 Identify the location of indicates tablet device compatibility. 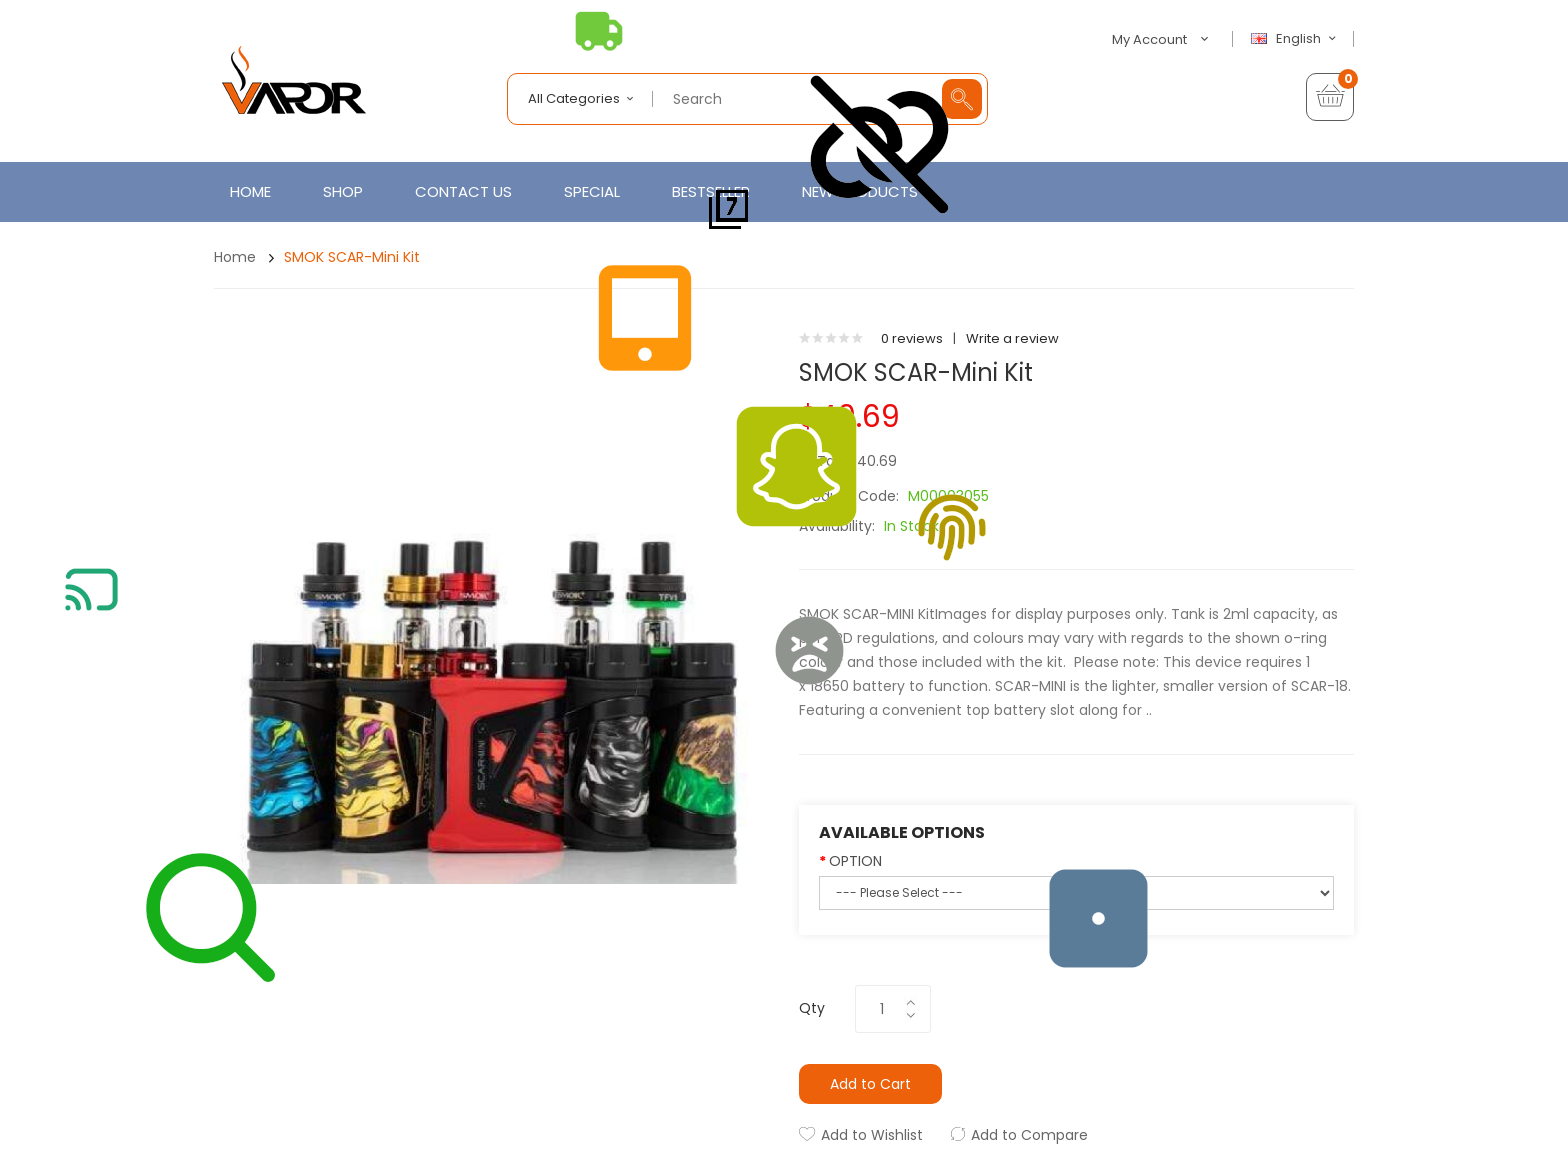
(645, 318).